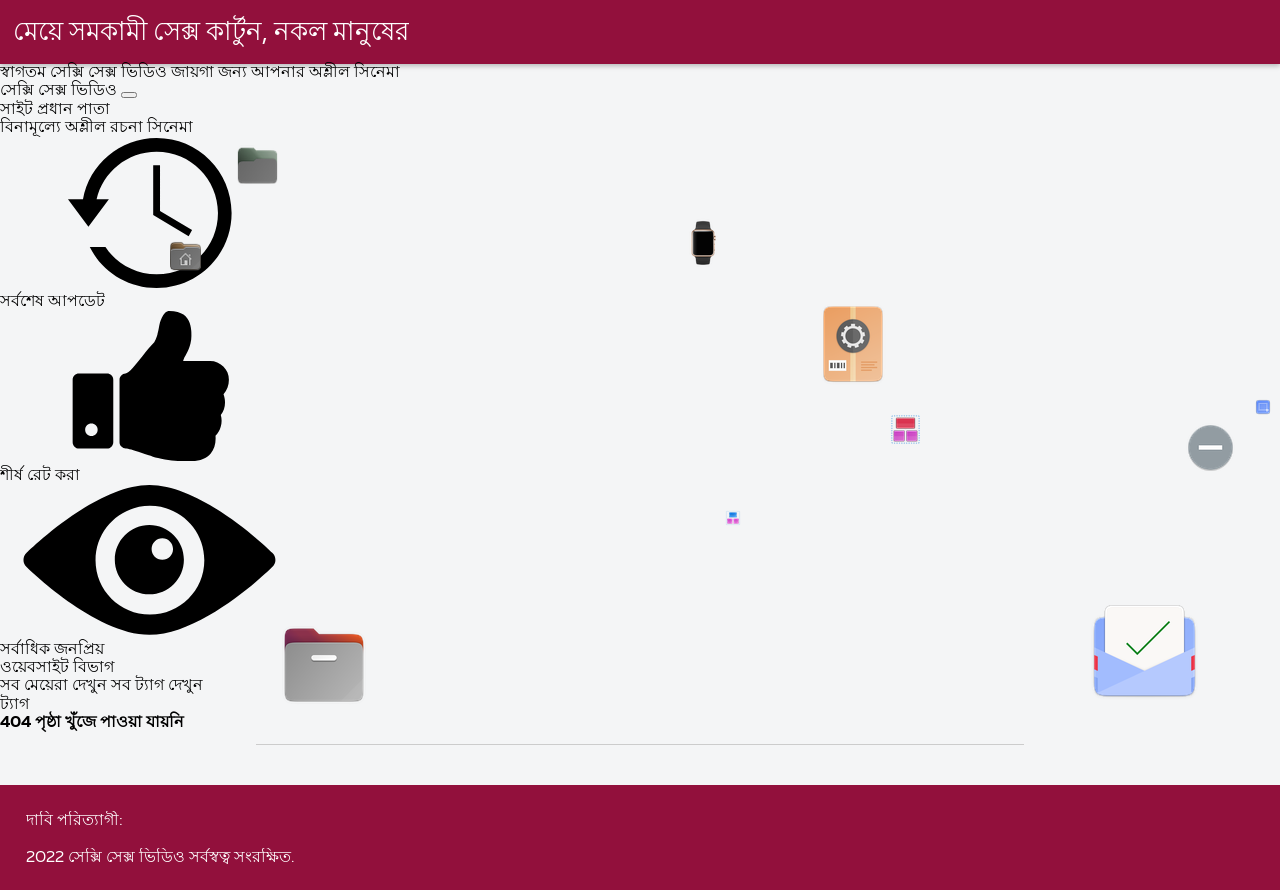 Image resolution: width=1280 pixels, height=890 pixels. Describe the element at coordinates (853, 344) in the screenshot. I see `indicates package manager is processing` at that location.